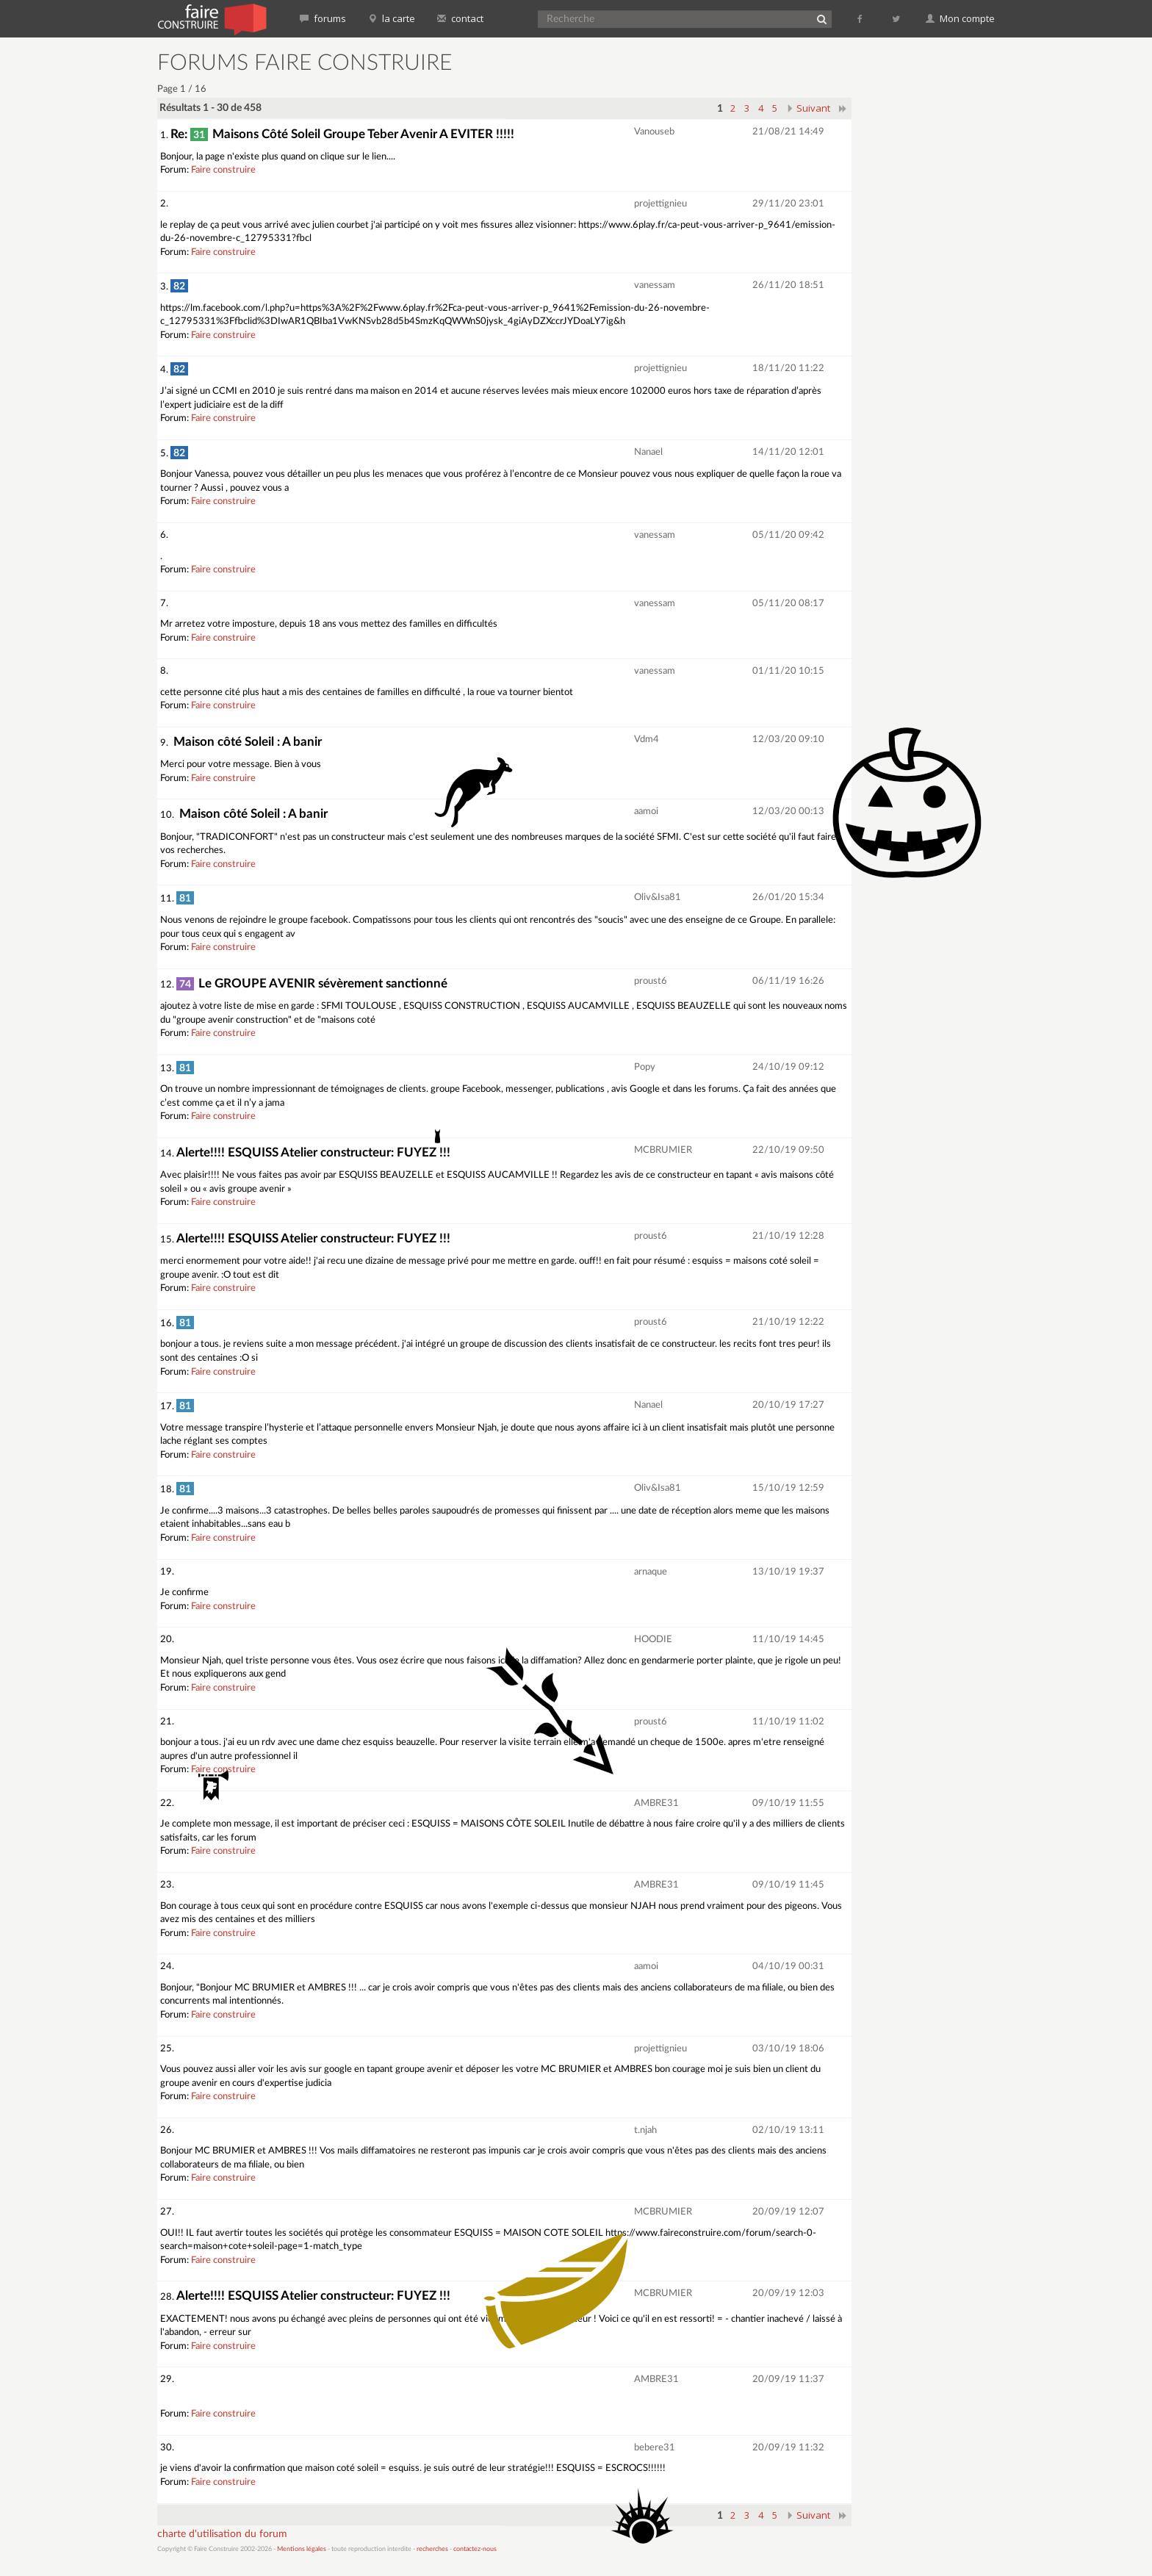 This screenshot has height=2576, width=1152. What do you see at coordinates (907, 802) in the screenshot?
I see `access halloween-themed content or events` at bounding box center [907, 802].